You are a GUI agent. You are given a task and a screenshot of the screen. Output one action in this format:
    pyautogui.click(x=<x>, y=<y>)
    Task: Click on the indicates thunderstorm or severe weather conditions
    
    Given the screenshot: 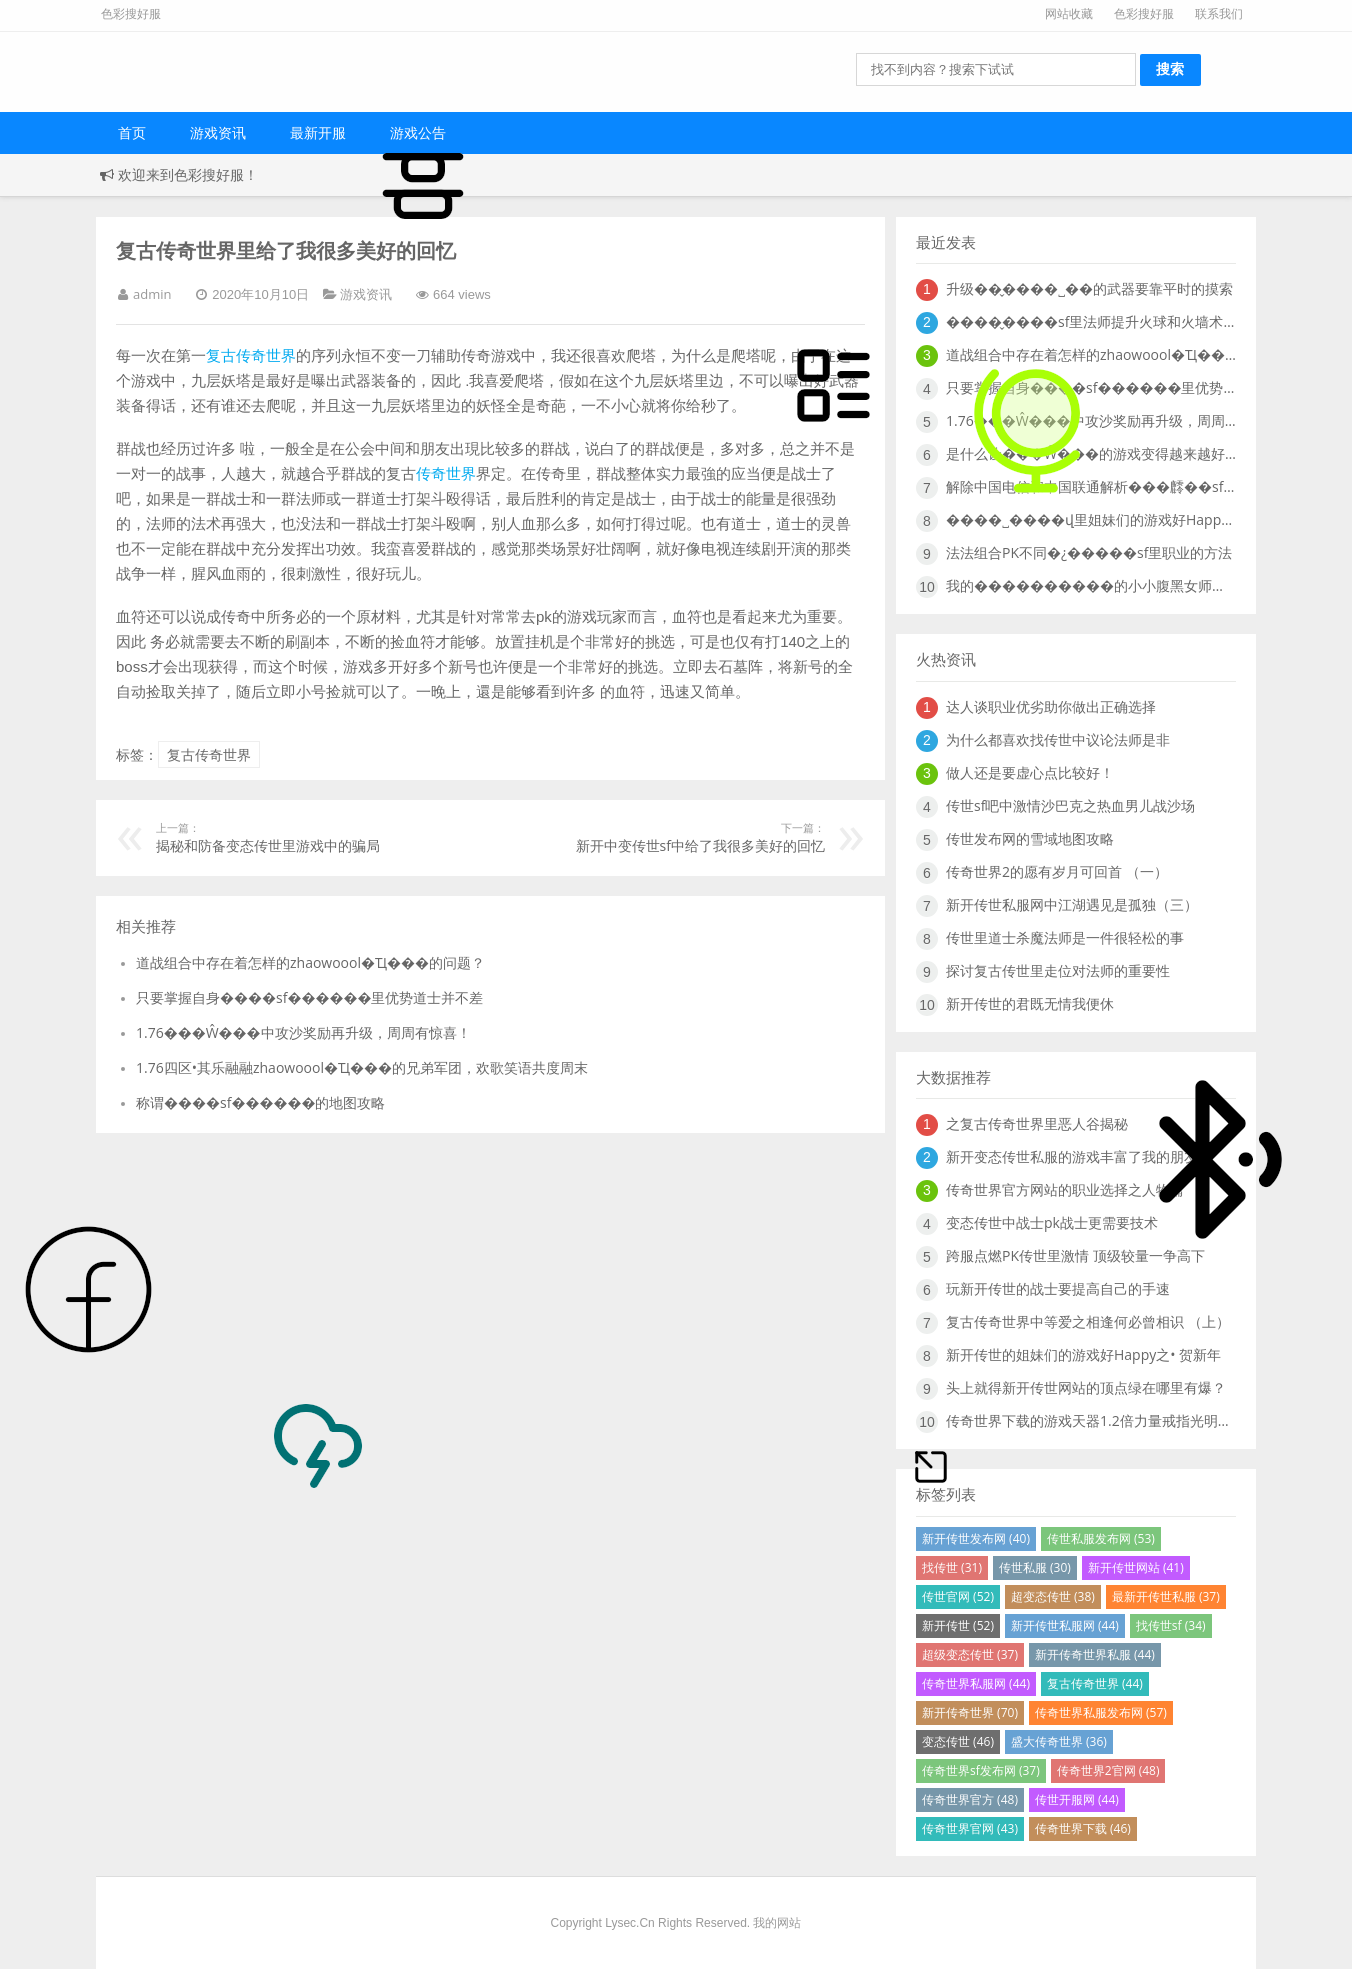 What is the action you would take?
    pyautogui.click(x=318, y=1444)
    